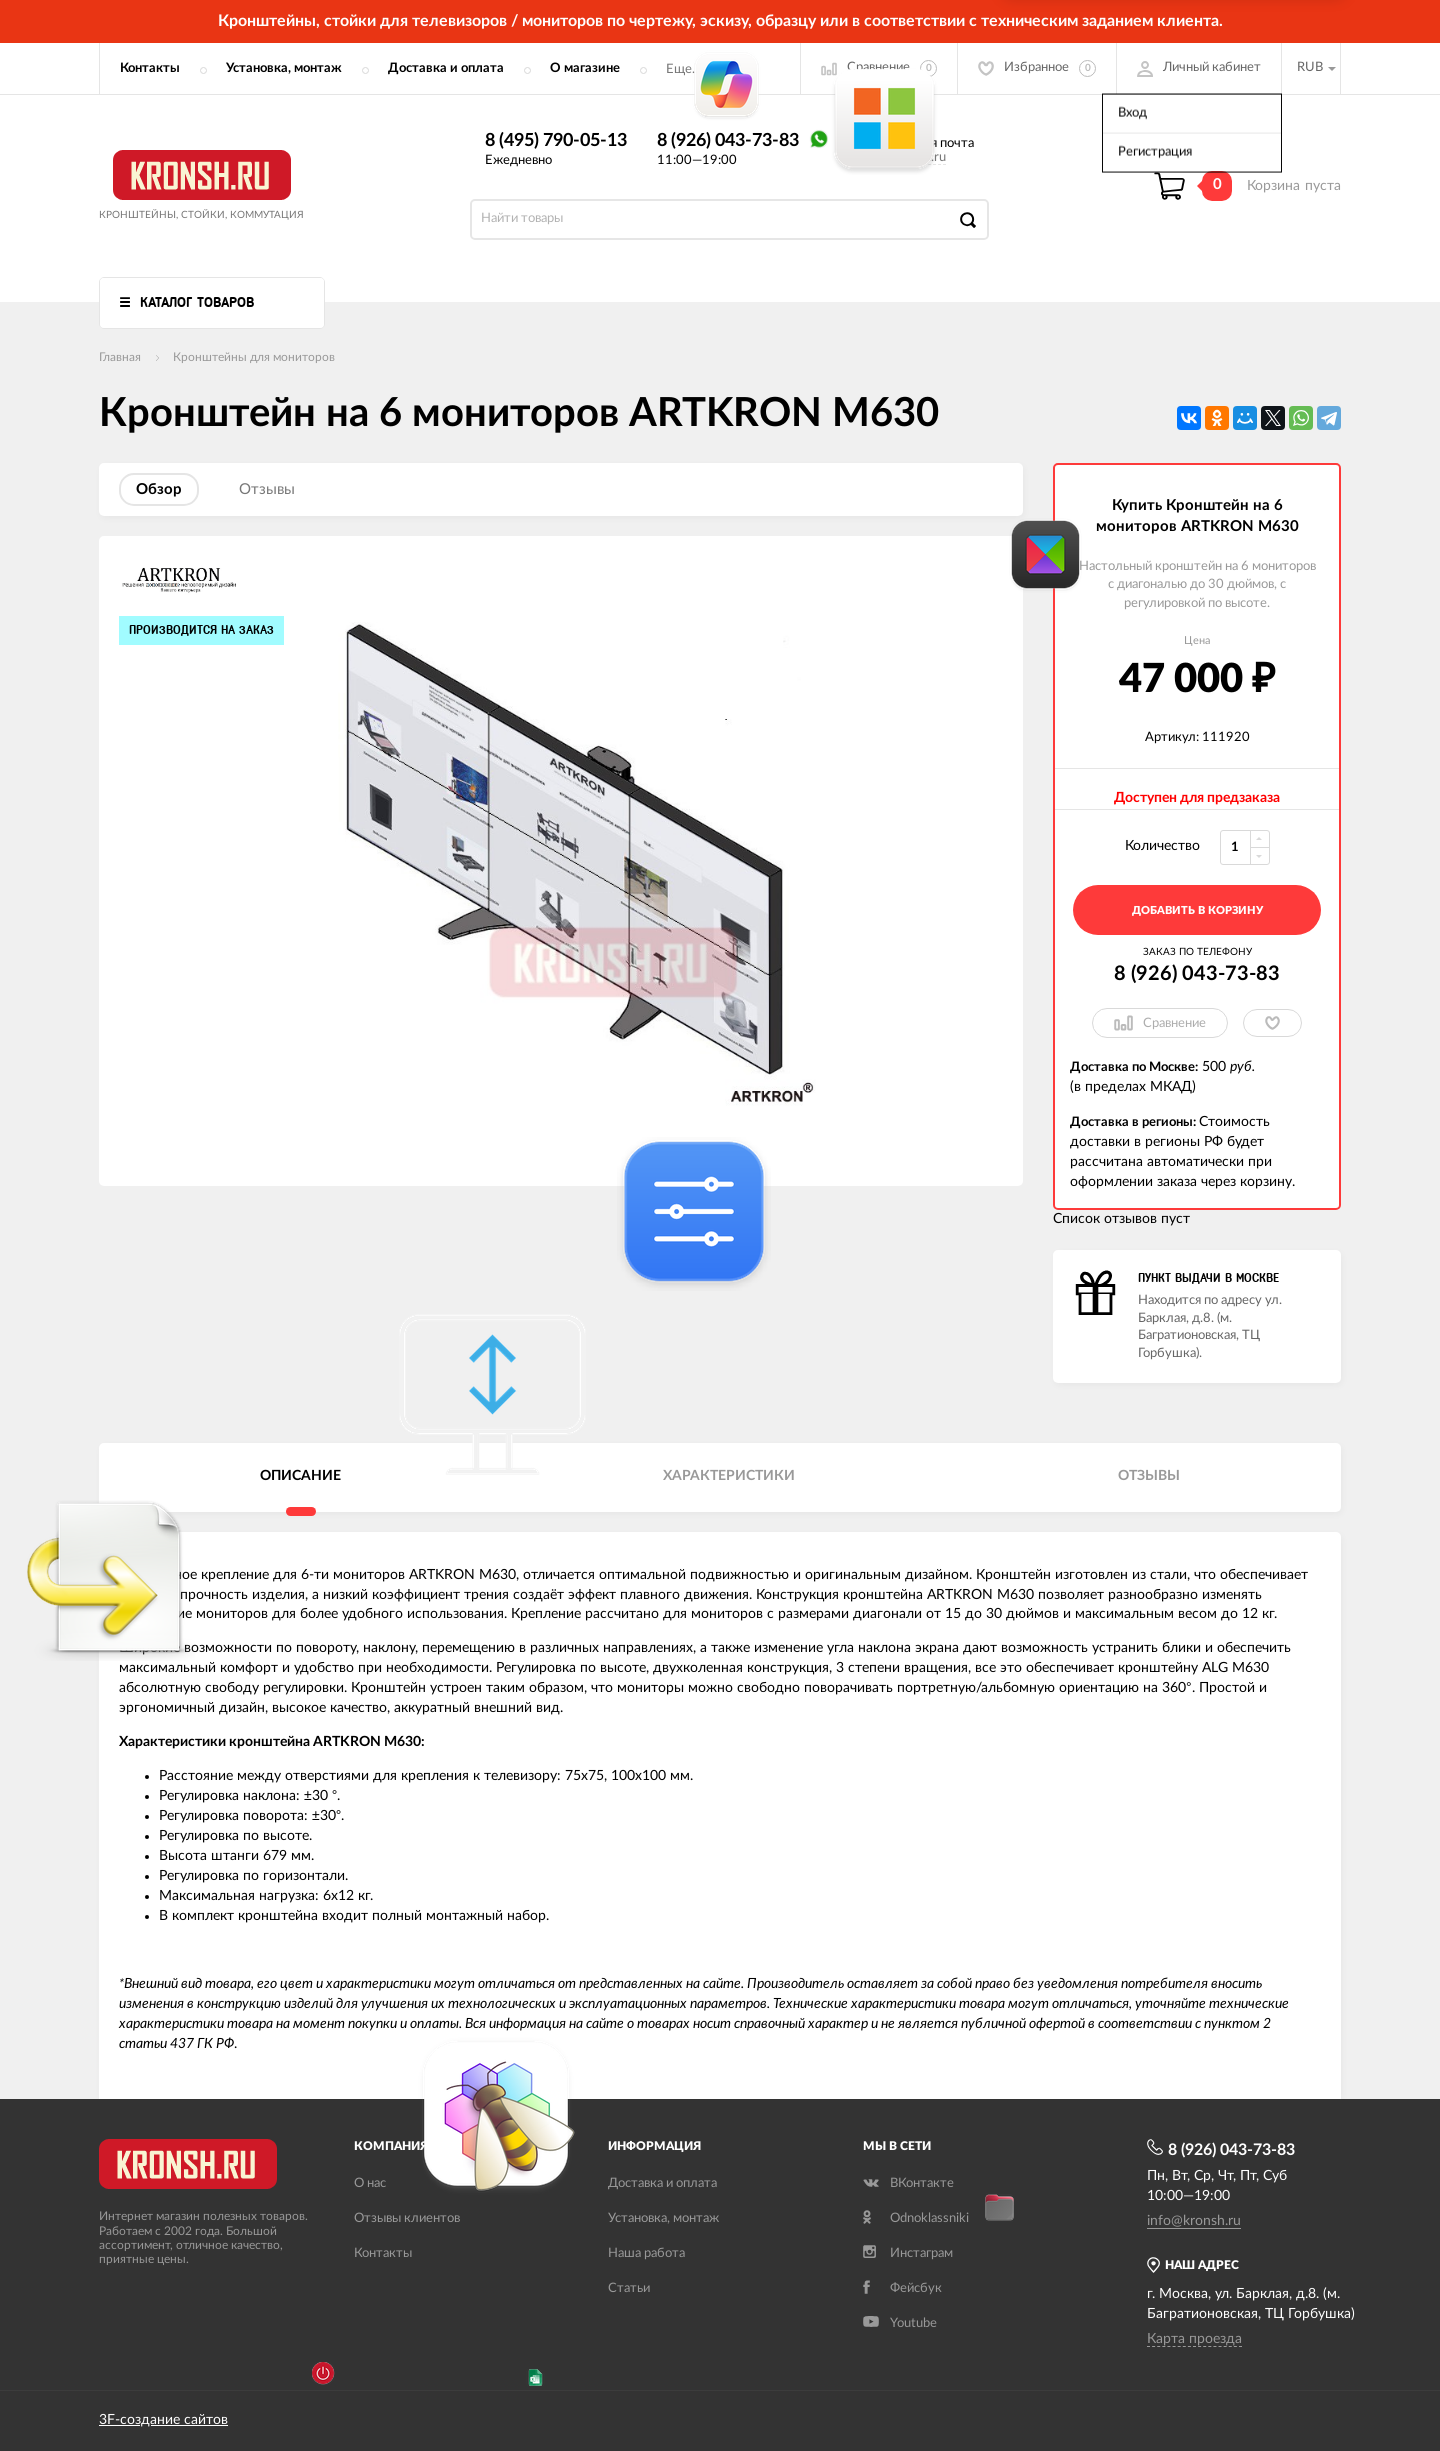  Describe the element at coordinates (496, 2114) in the screenshot. I see `open beeref reference image board app` at that location.